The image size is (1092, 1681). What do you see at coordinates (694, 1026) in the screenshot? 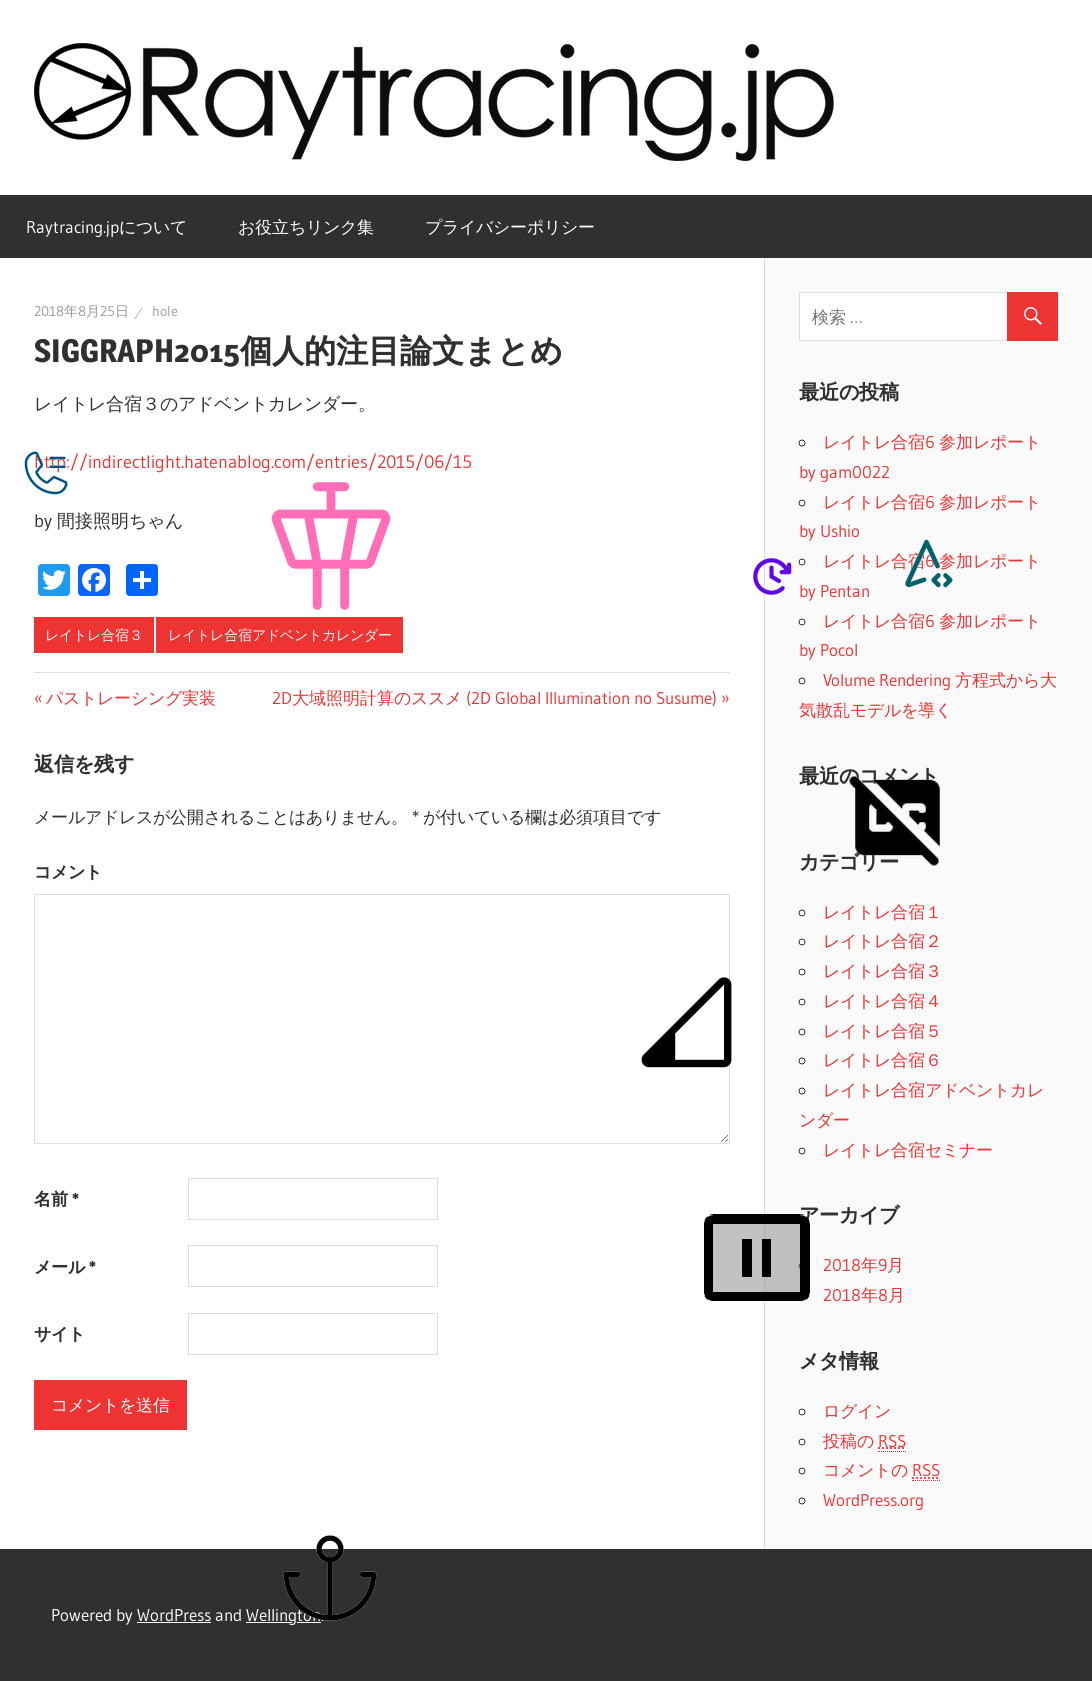
I see `indicates weak cellular signal strength` at bounding box center [694, 1026].